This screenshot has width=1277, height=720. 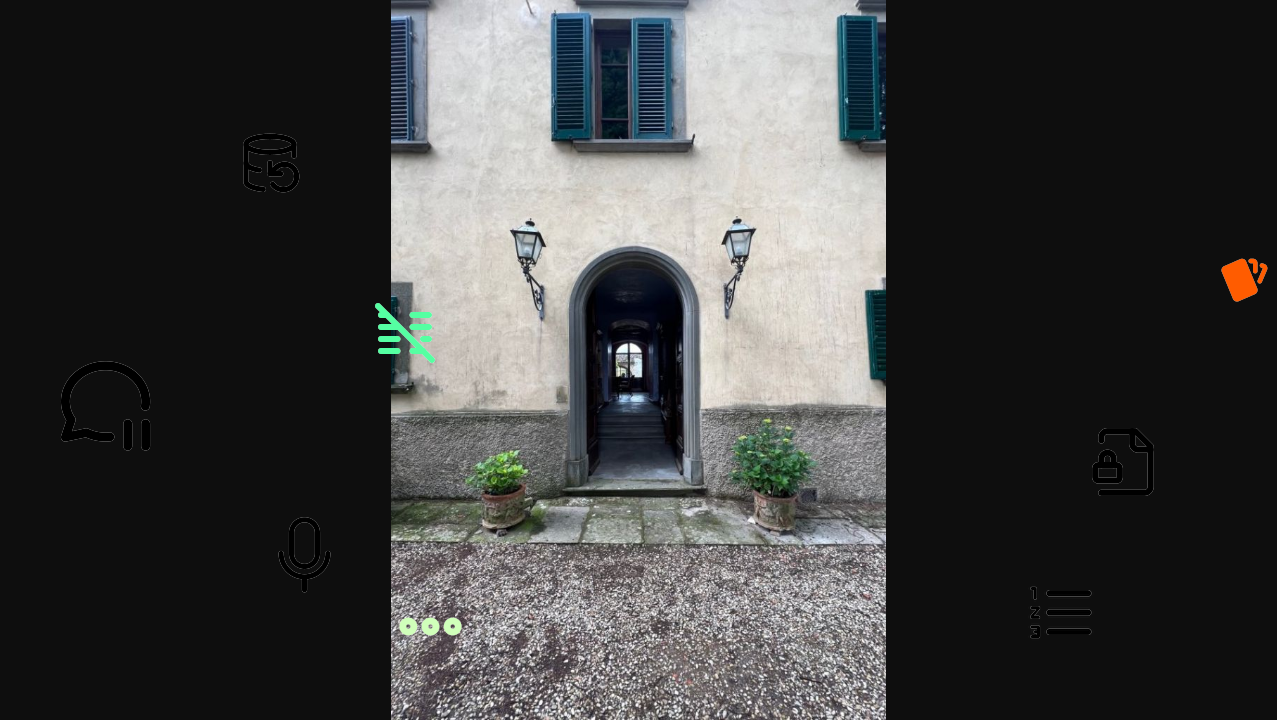 I want to click on restore database from backup, so click(x=270, y=163).